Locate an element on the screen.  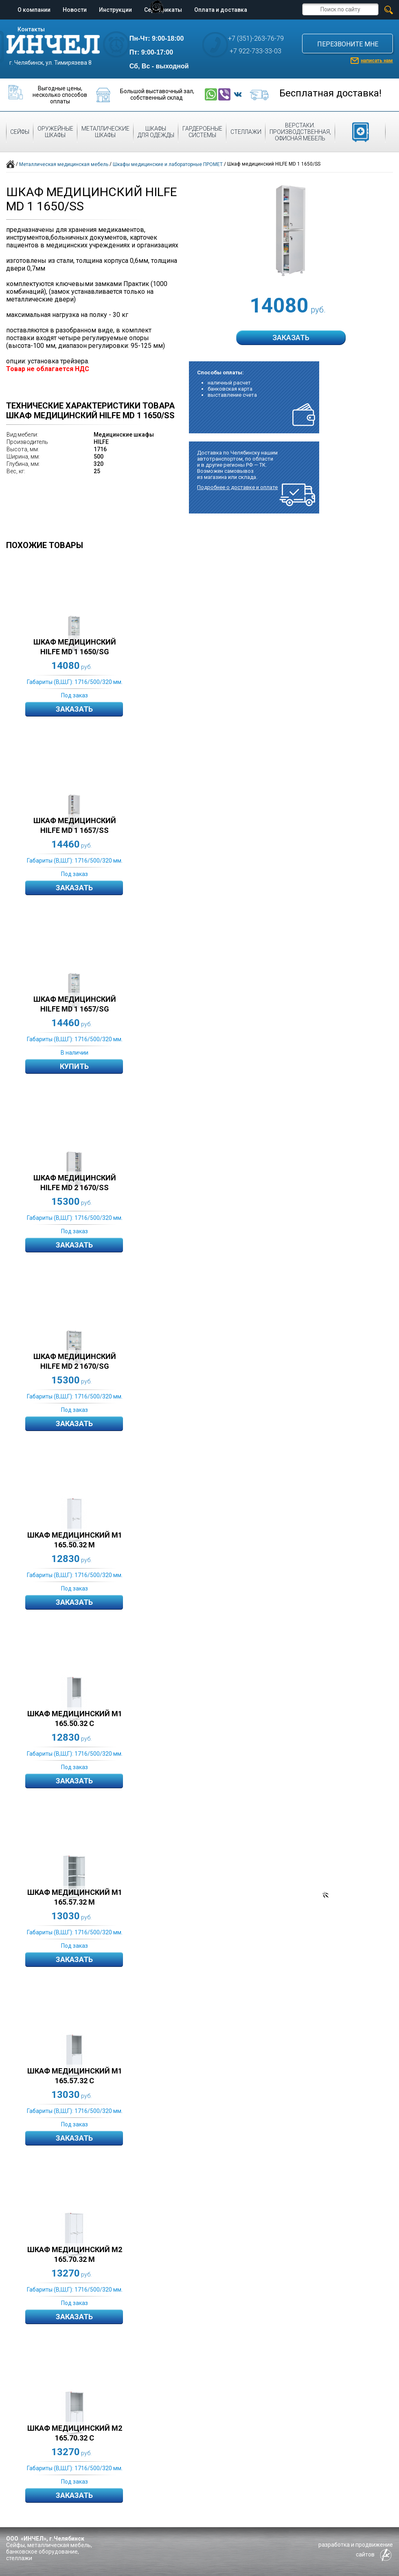
decorative floral or nature-themed game element is located at coordinates (157, 7).